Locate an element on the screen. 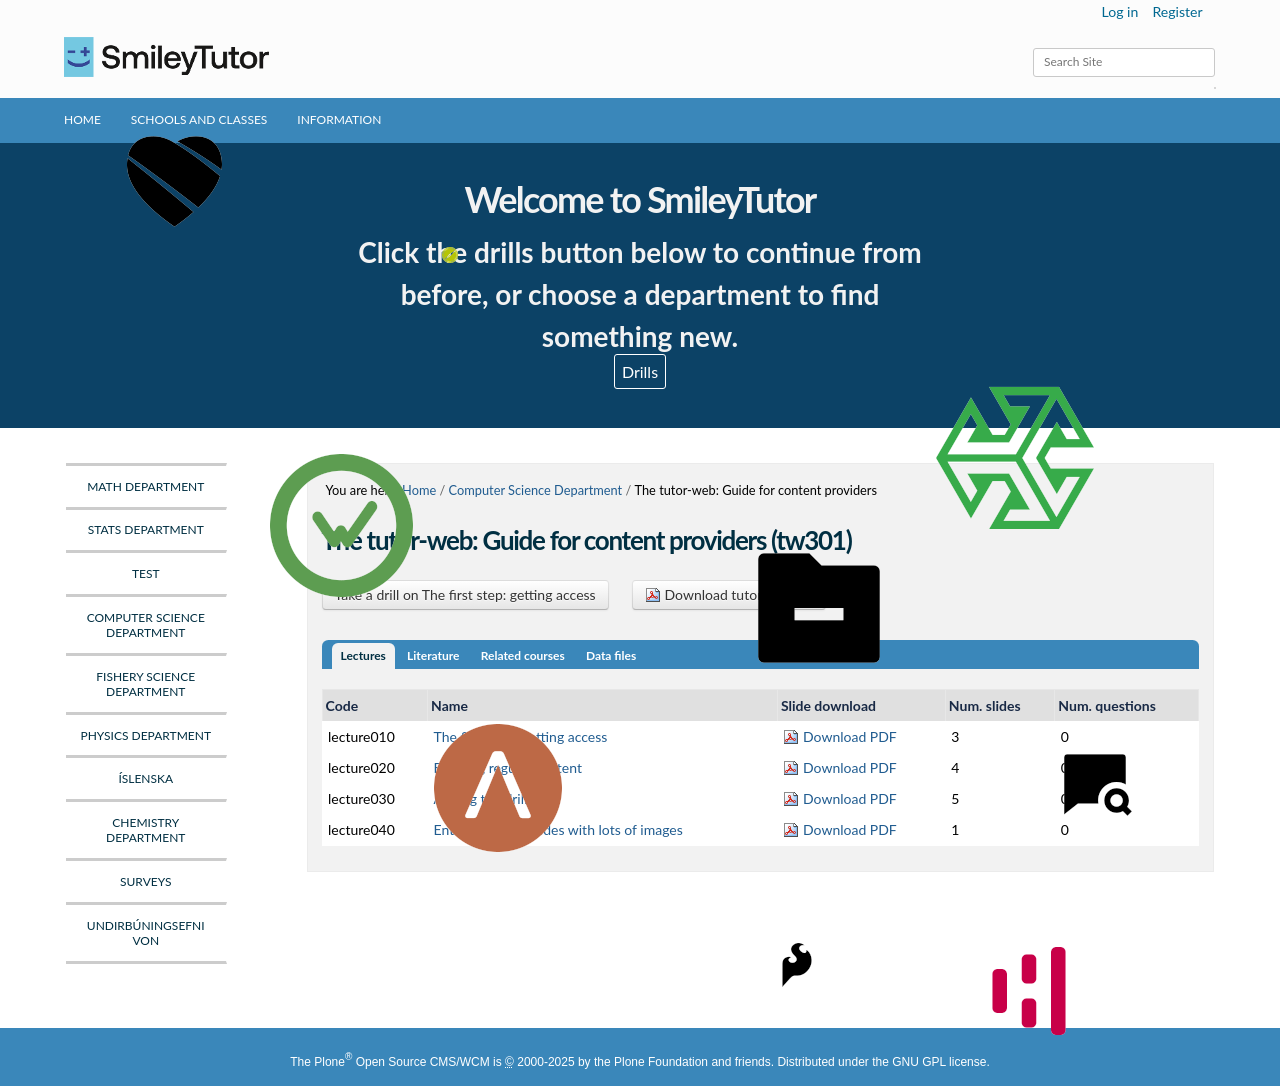 This screenshot has height=1086, width=1280. remove a folder is located at coordinates (819, 608).